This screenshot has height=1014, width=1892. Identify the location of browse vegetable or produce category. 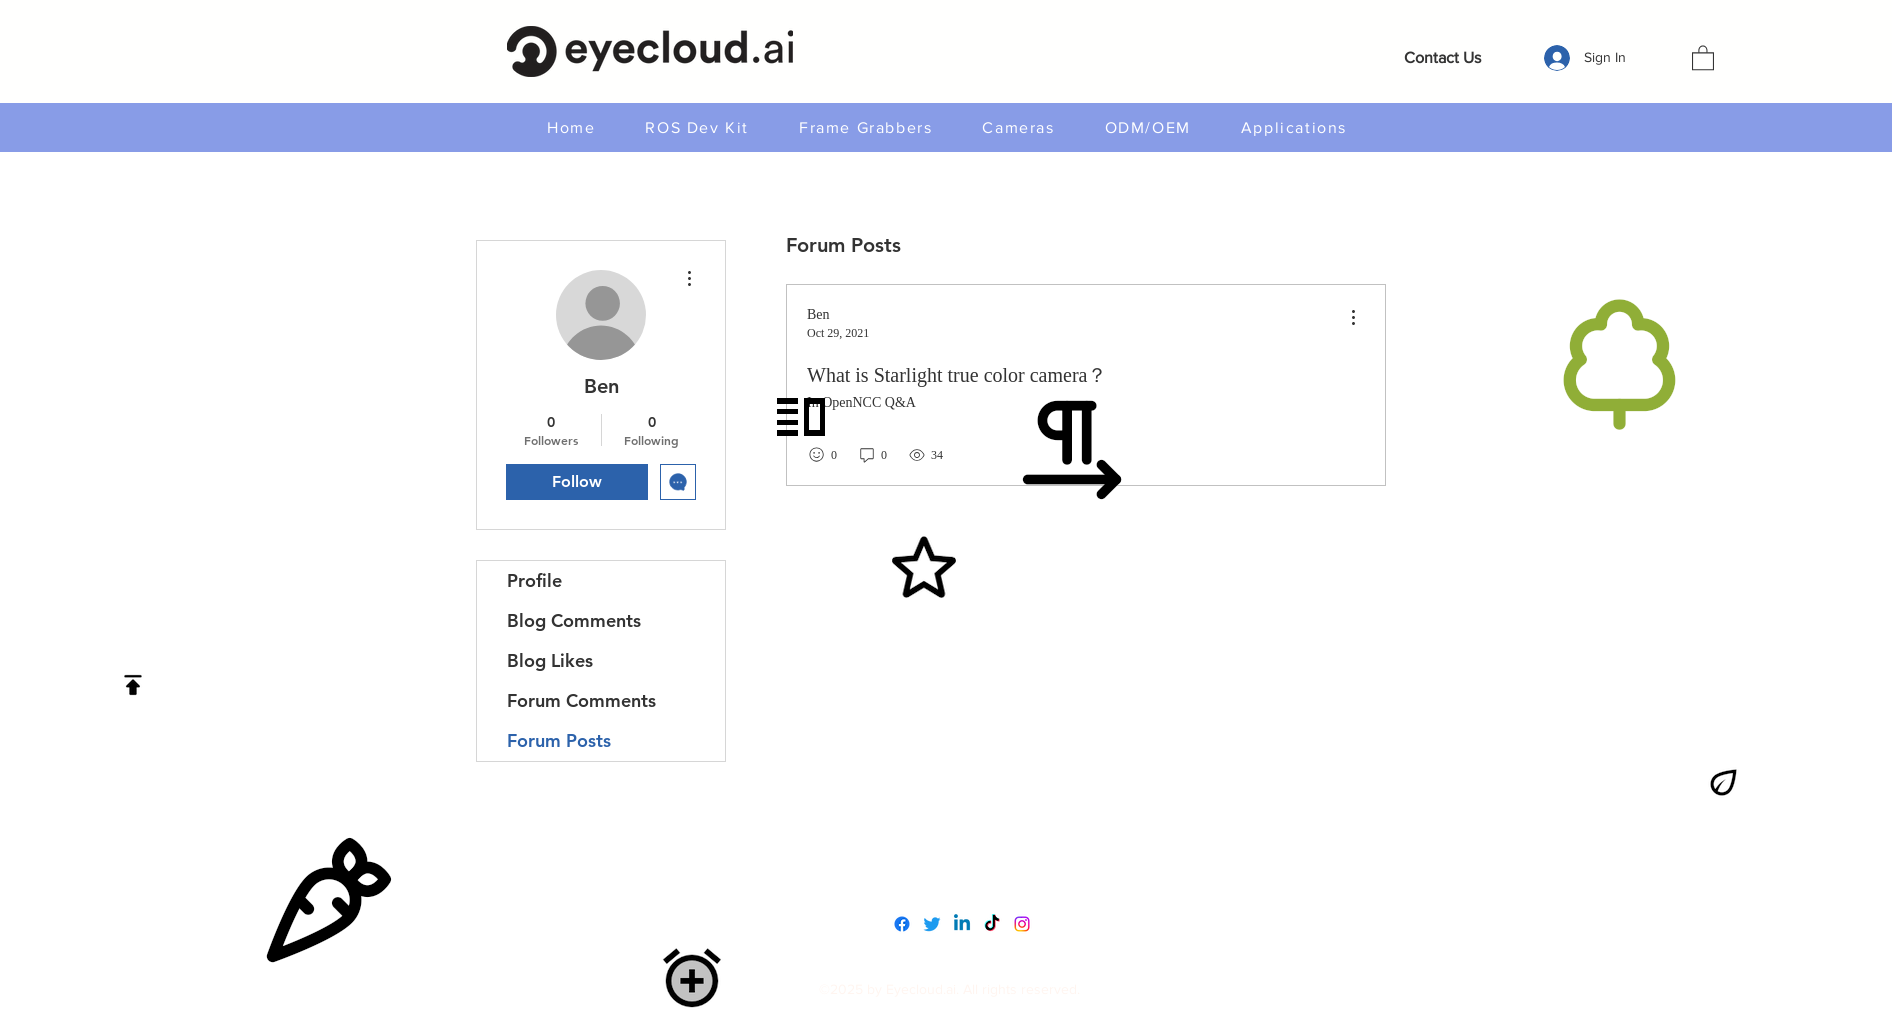
(326, 903).